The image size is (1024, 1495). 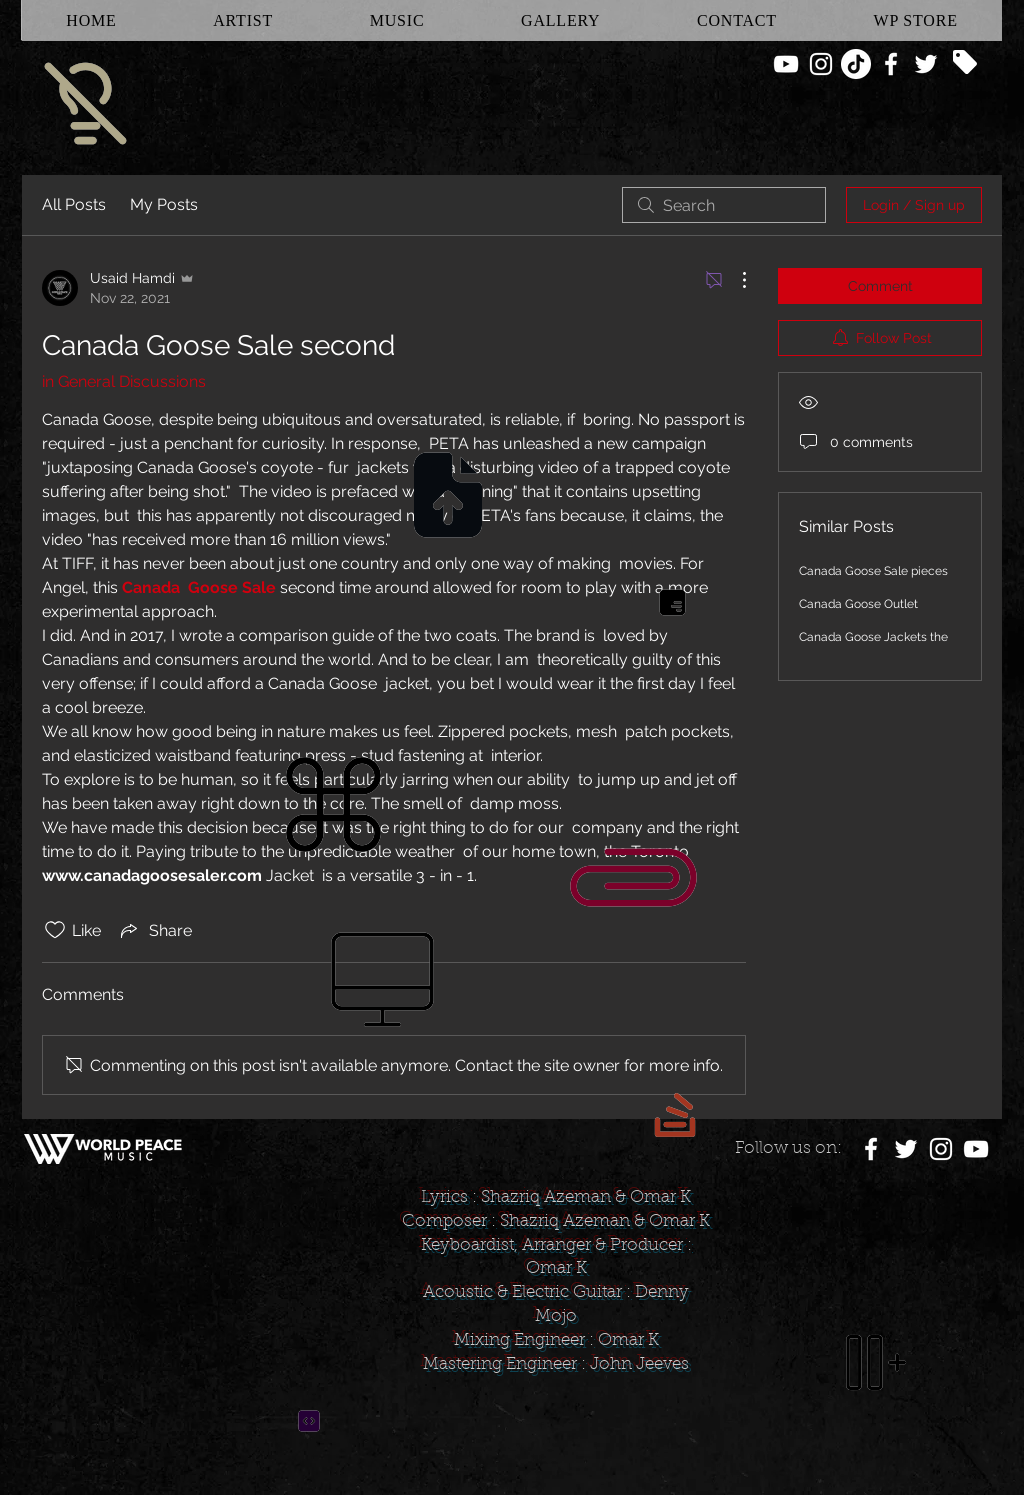 What do you see at coordinates (871, 1362) in the screenshot?
I see `add a new column to the right` at bounding box center [871, 1362].